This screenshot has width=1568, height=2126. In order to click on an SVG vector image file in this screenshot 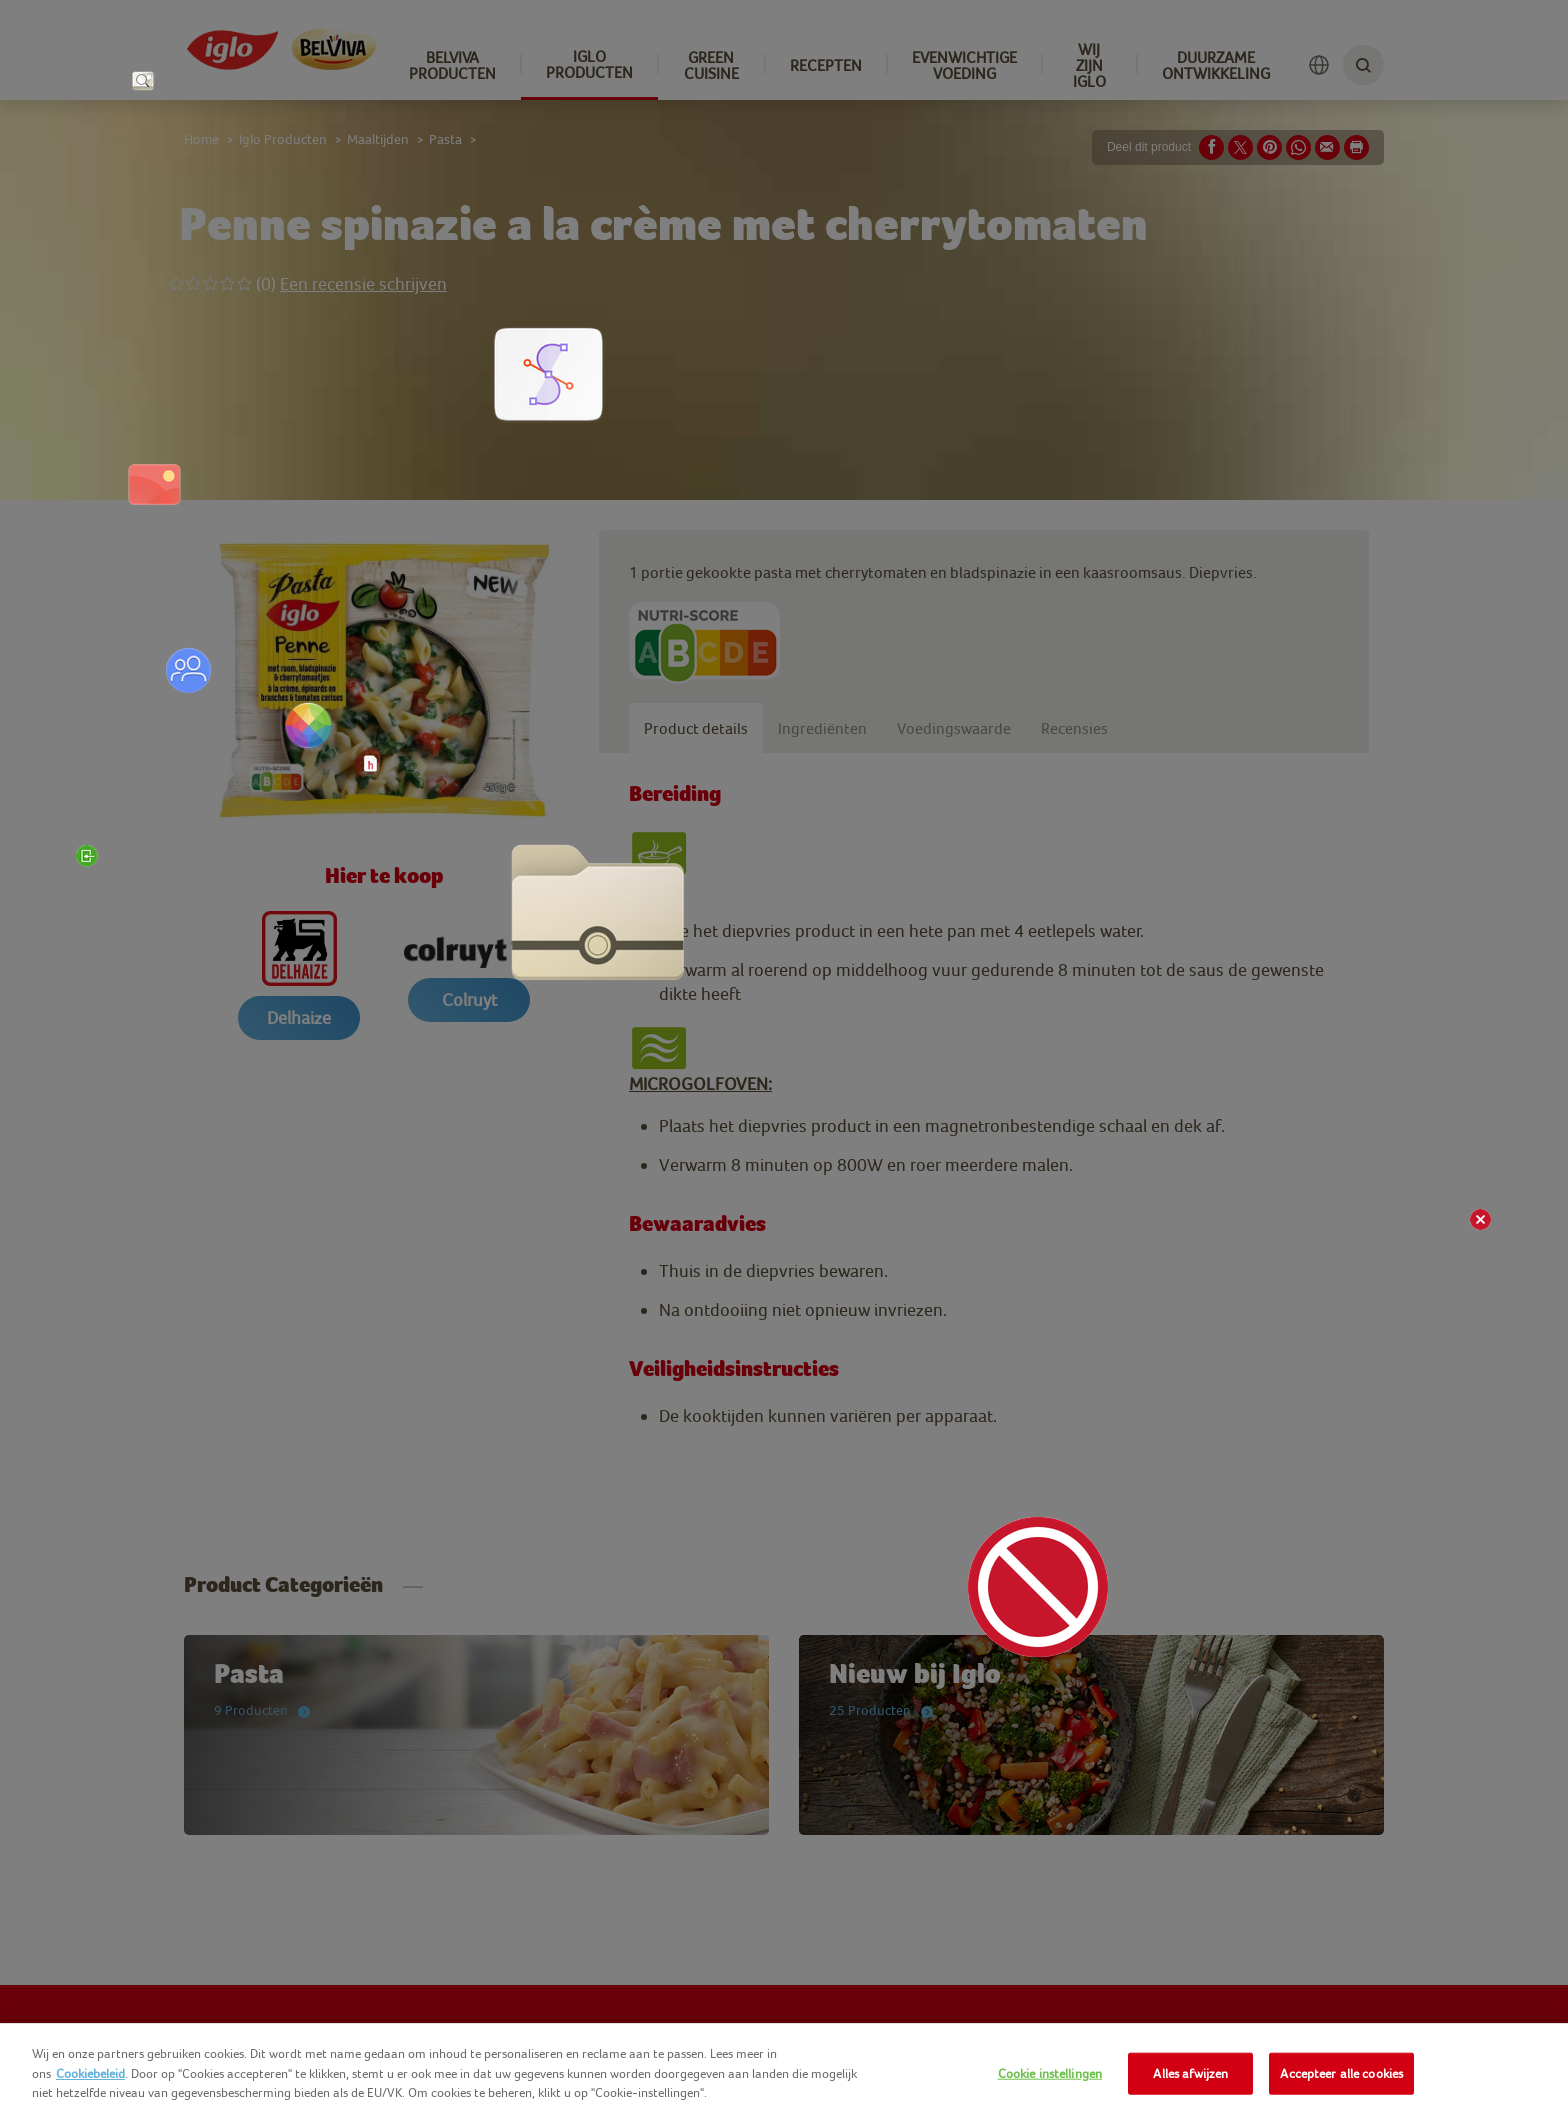, I will do `click(548, 370)`.